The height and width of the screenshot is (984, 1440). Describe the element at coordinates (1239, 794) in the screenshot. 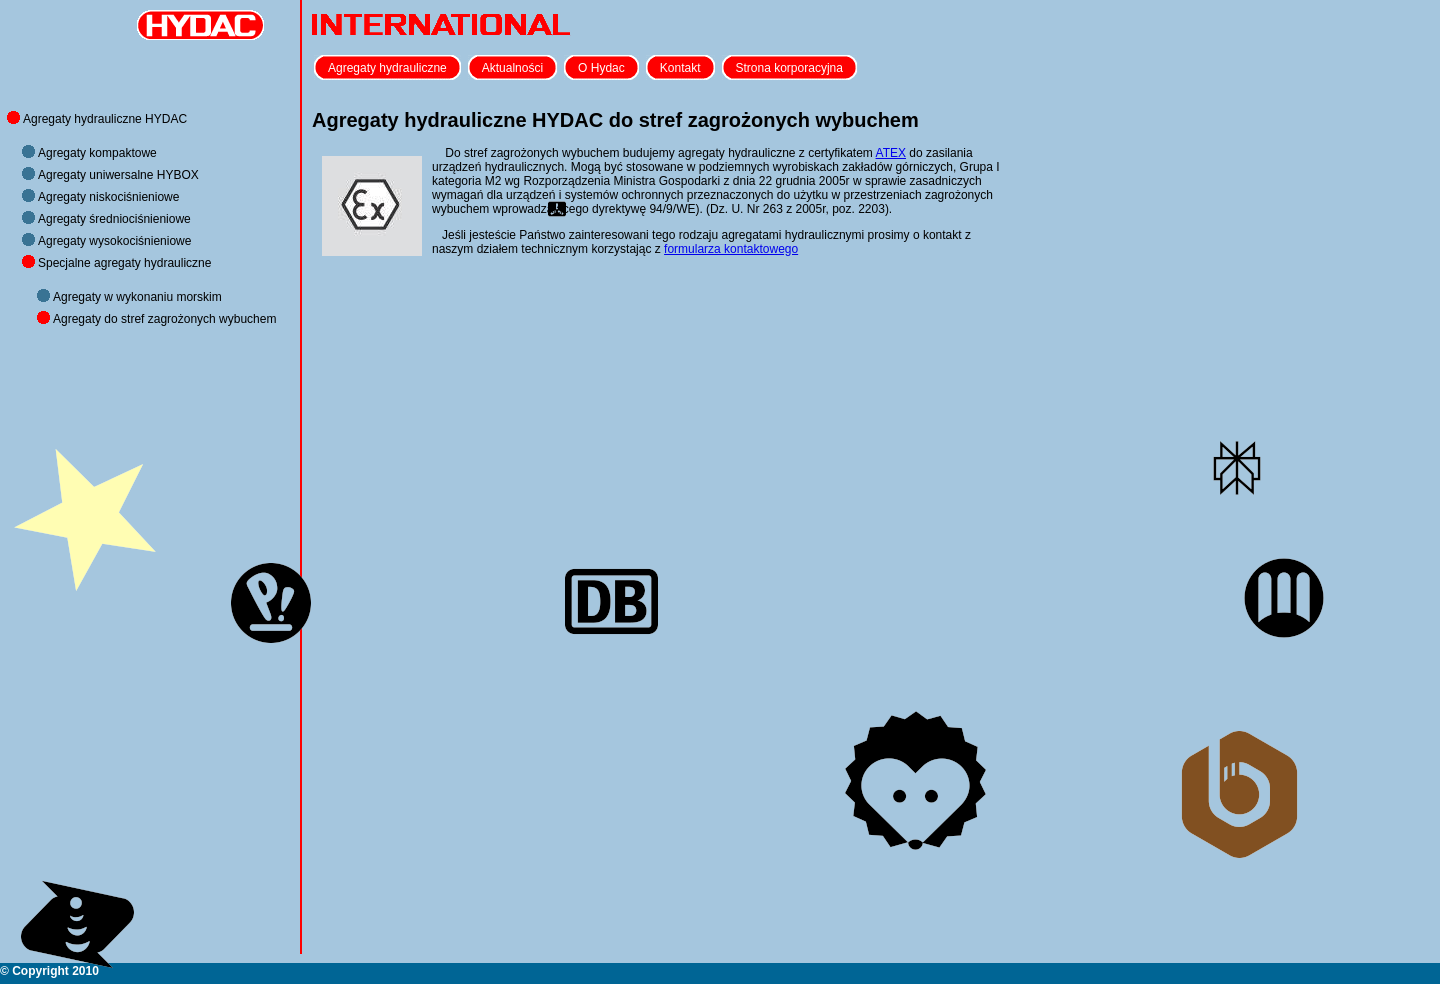

I see `open beekeeper studio database management app` at that location.